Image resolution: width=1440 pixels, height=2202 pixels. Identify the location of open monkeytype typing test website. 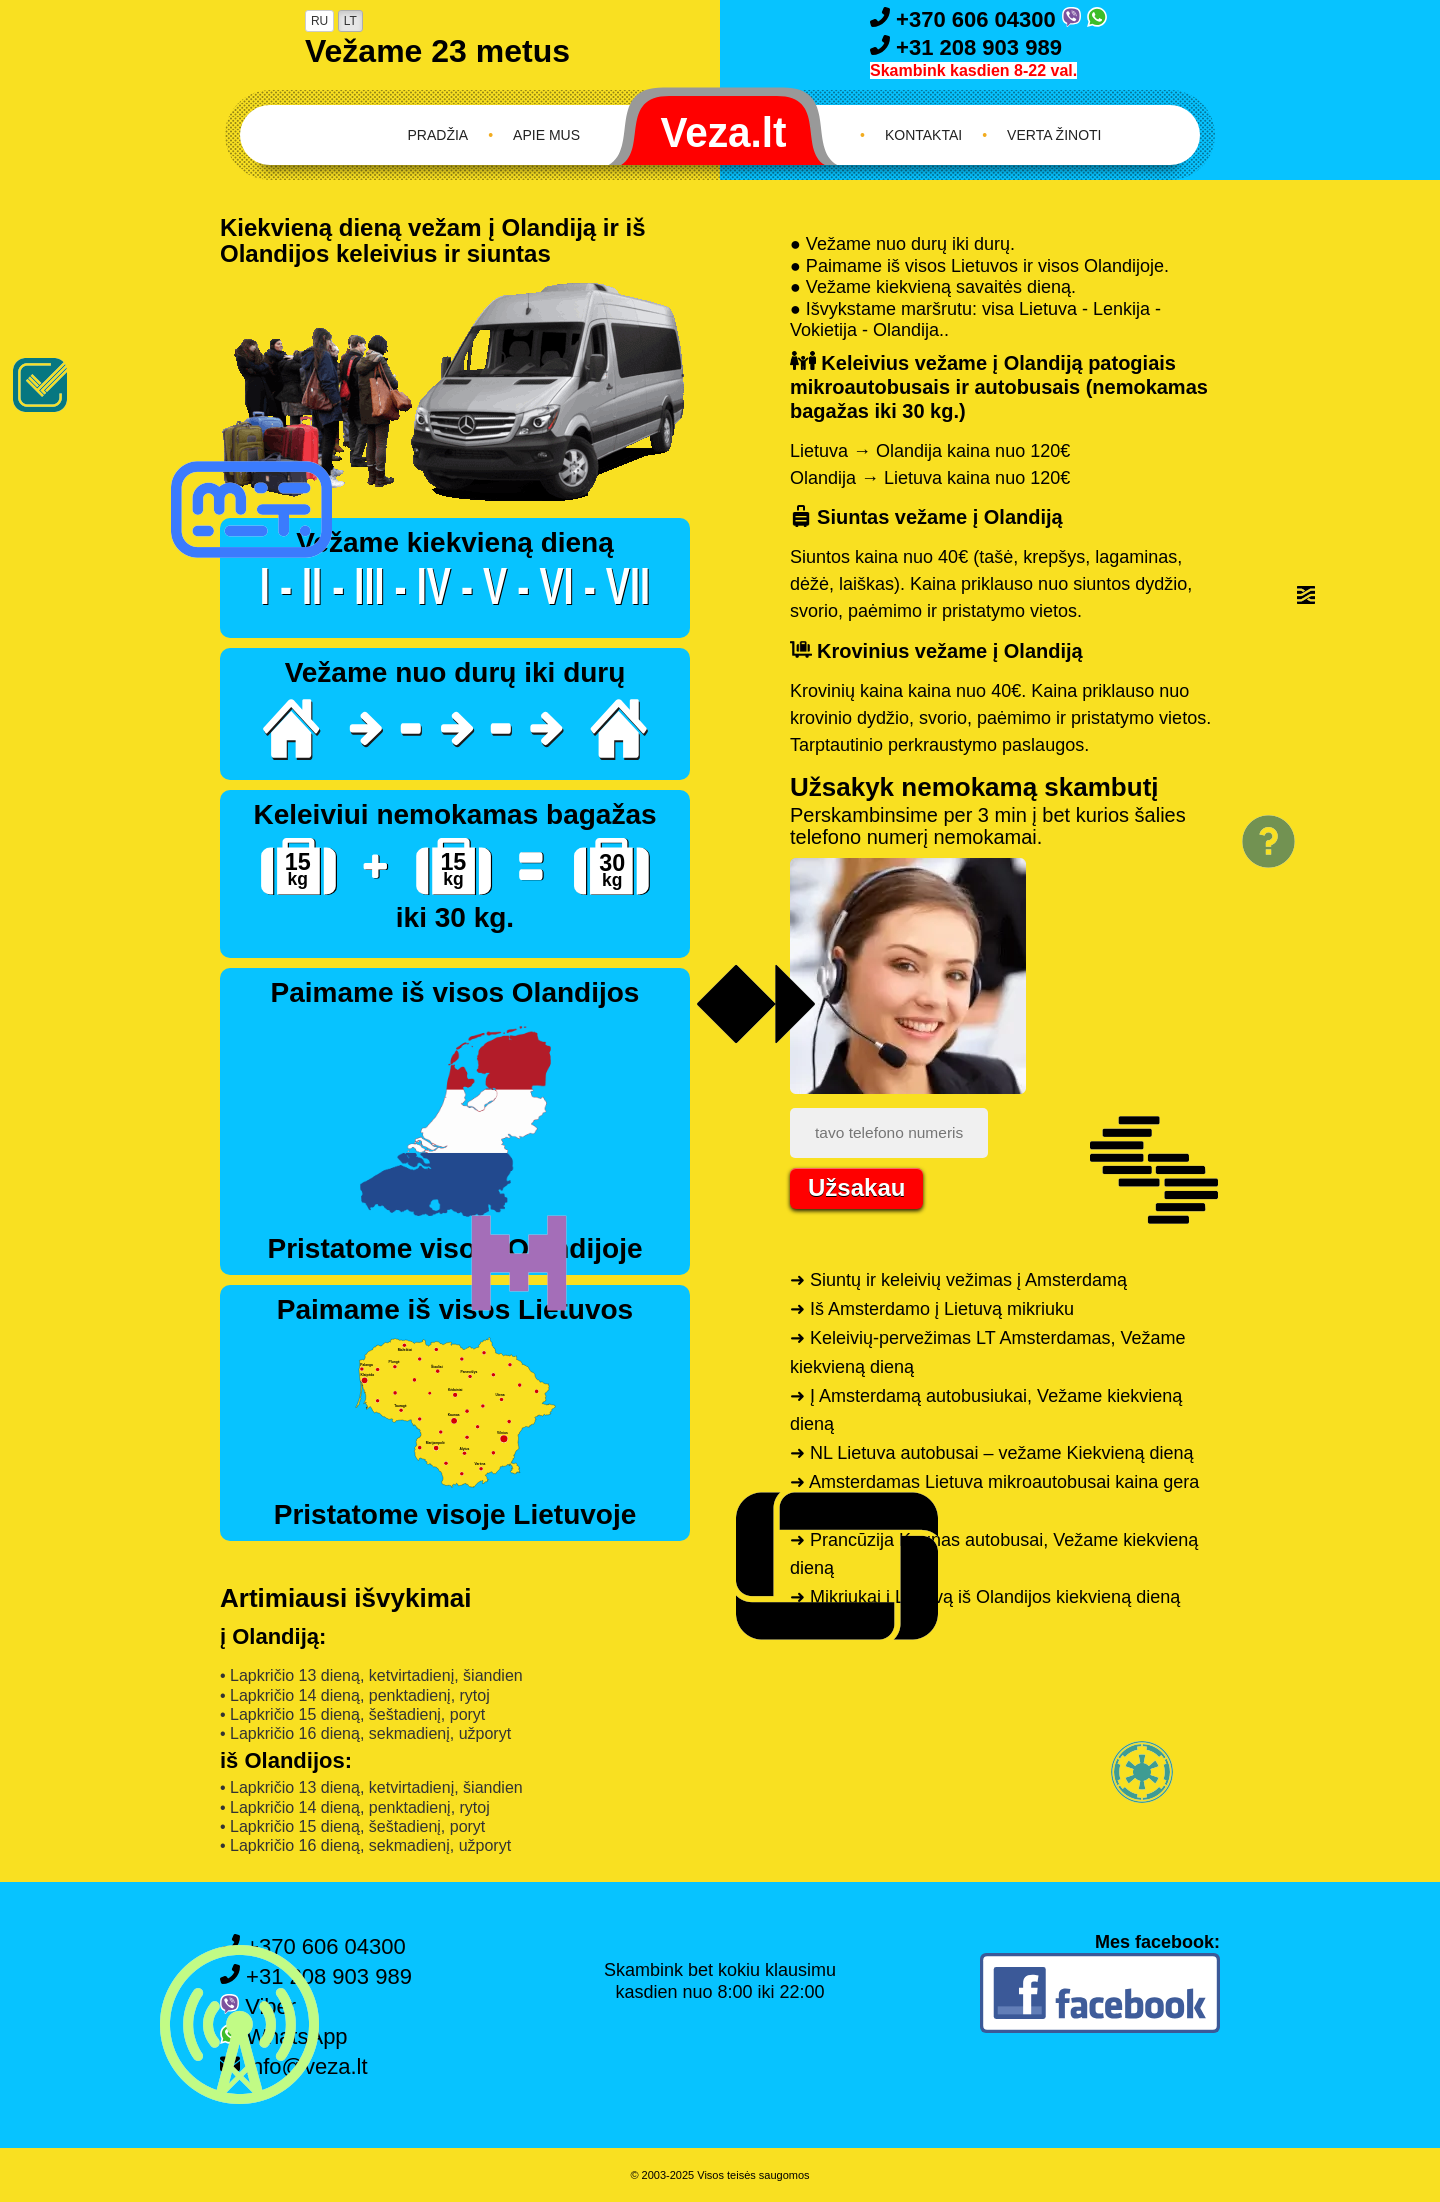
(251, 509).